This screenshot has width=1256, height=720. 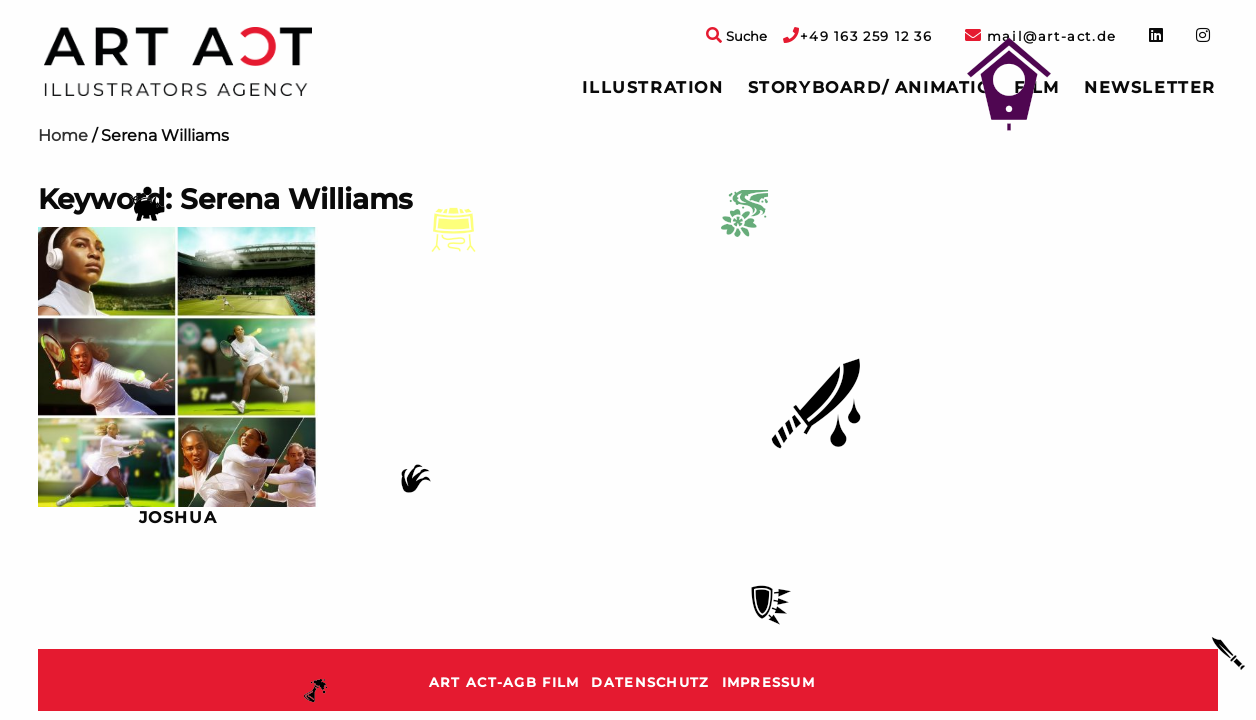 I want to click on melee weapon item in game inventory, so click(x=816, y=403).